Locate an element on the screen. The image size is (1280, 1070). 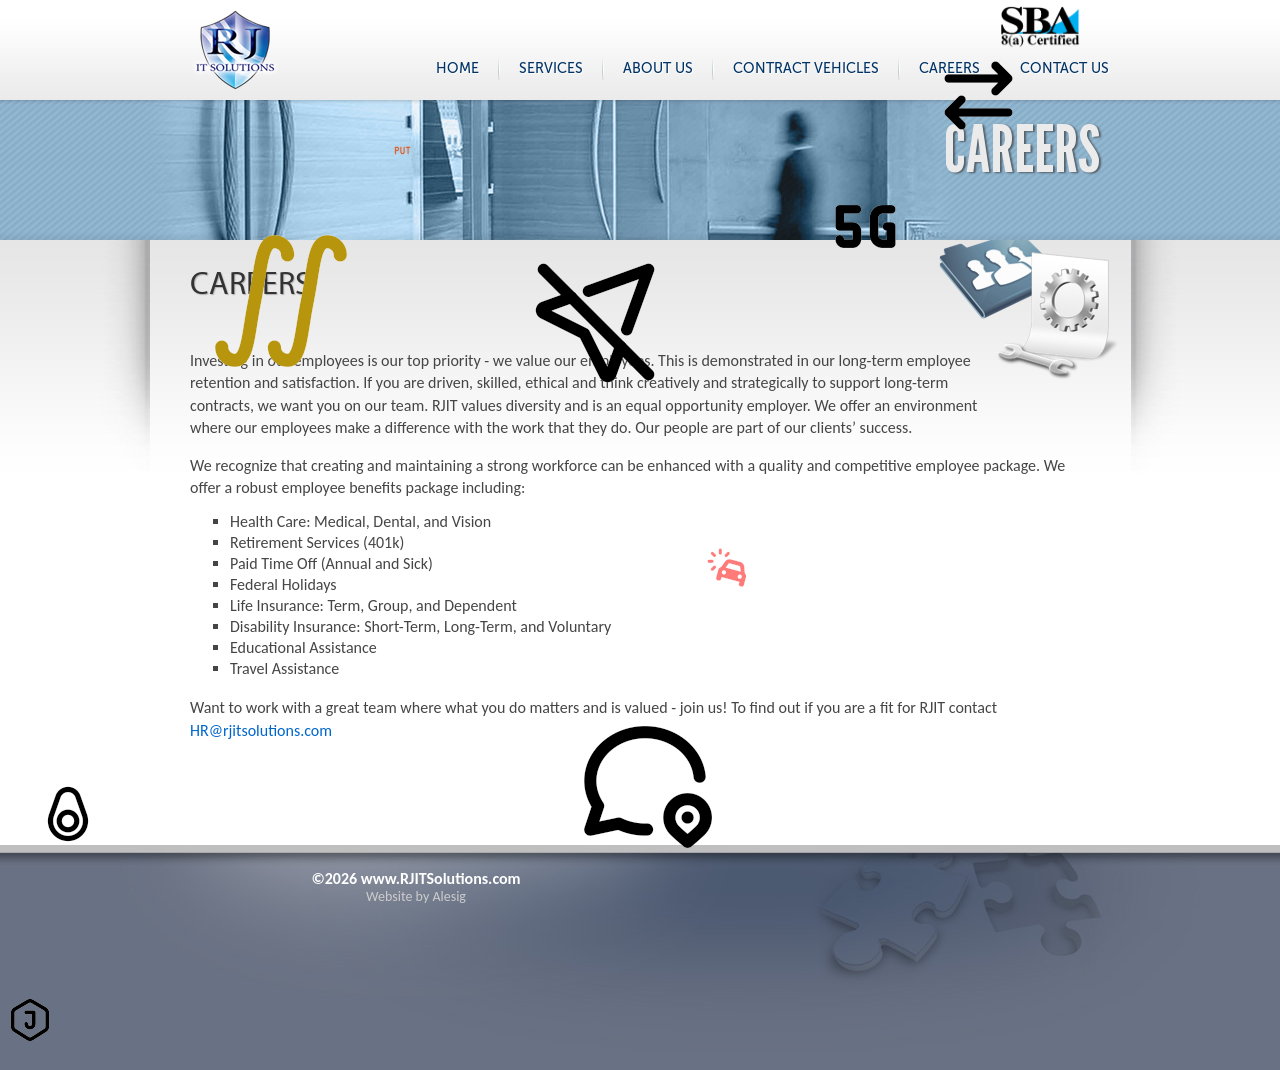
indicates an HTTP PUT request method is located at coordinates (402, 150).